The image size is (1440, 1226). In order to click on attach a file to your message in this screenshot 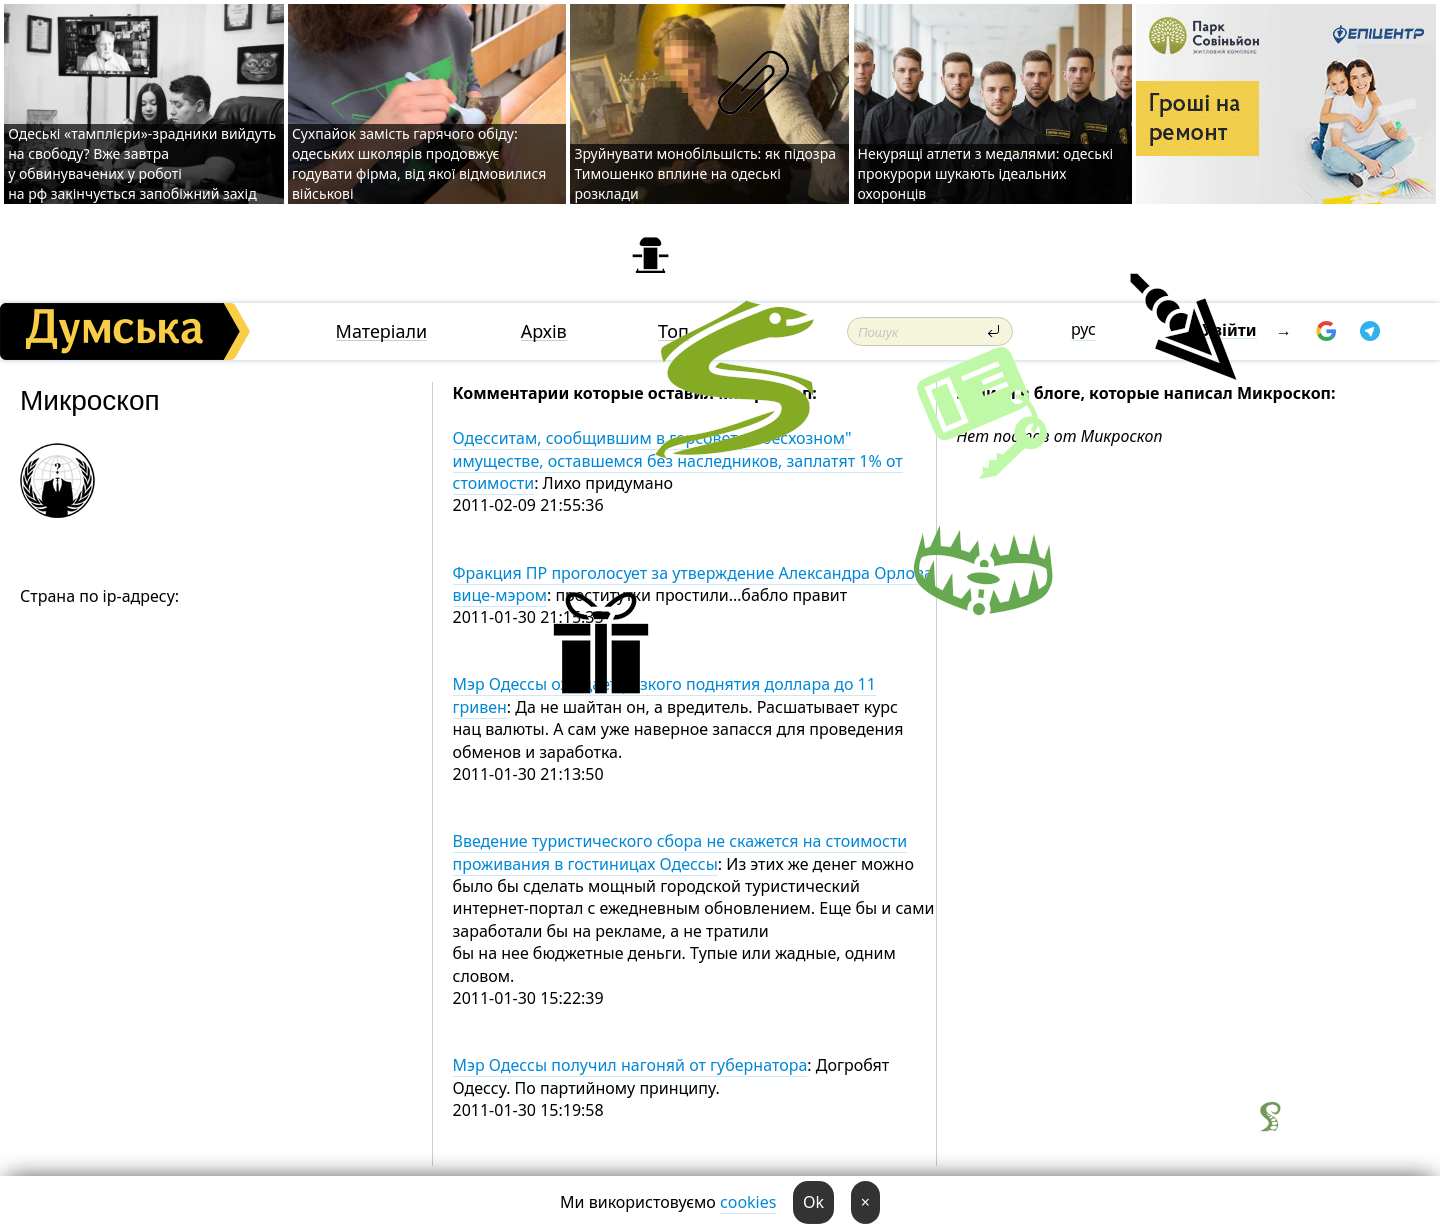, I will do `click(753, 82)`.